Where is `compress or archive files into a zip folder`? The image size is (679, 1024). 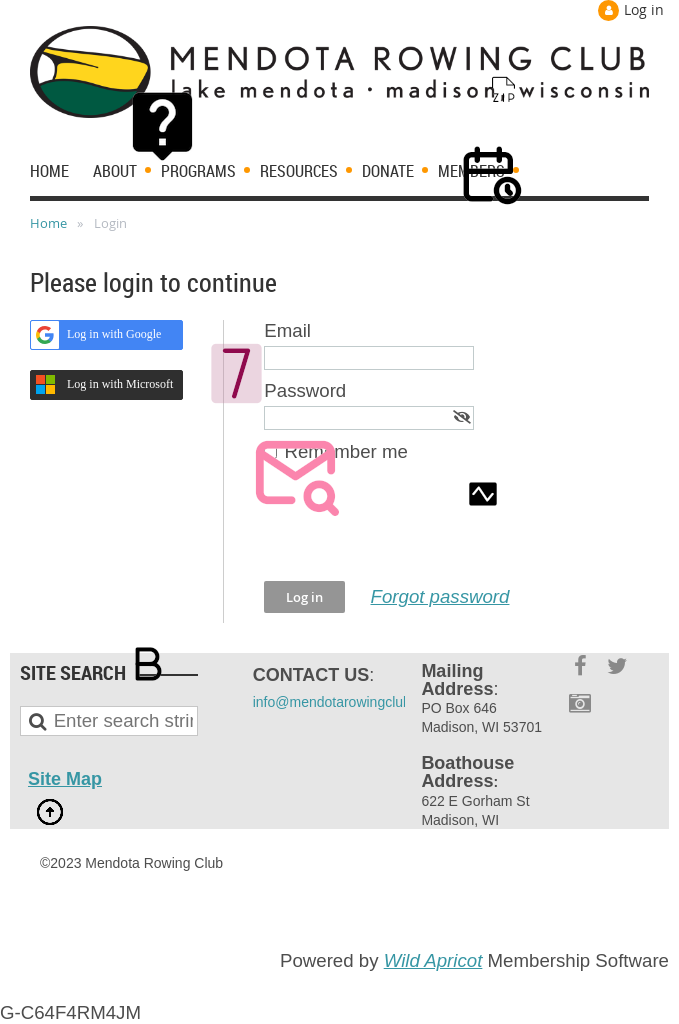
compress or archive files into a zip folder is located at coordinates (503, 90).